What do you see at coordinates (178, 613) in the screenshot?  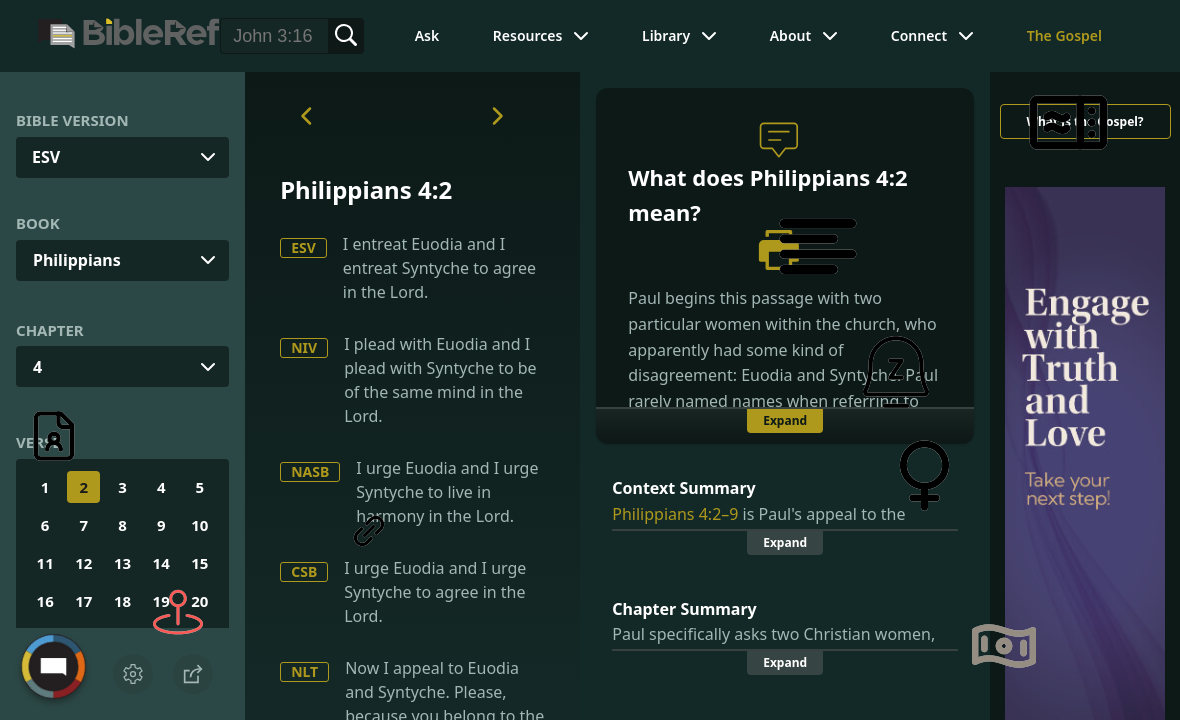 I see `view location area or radius` at bounding box center [178, 613].